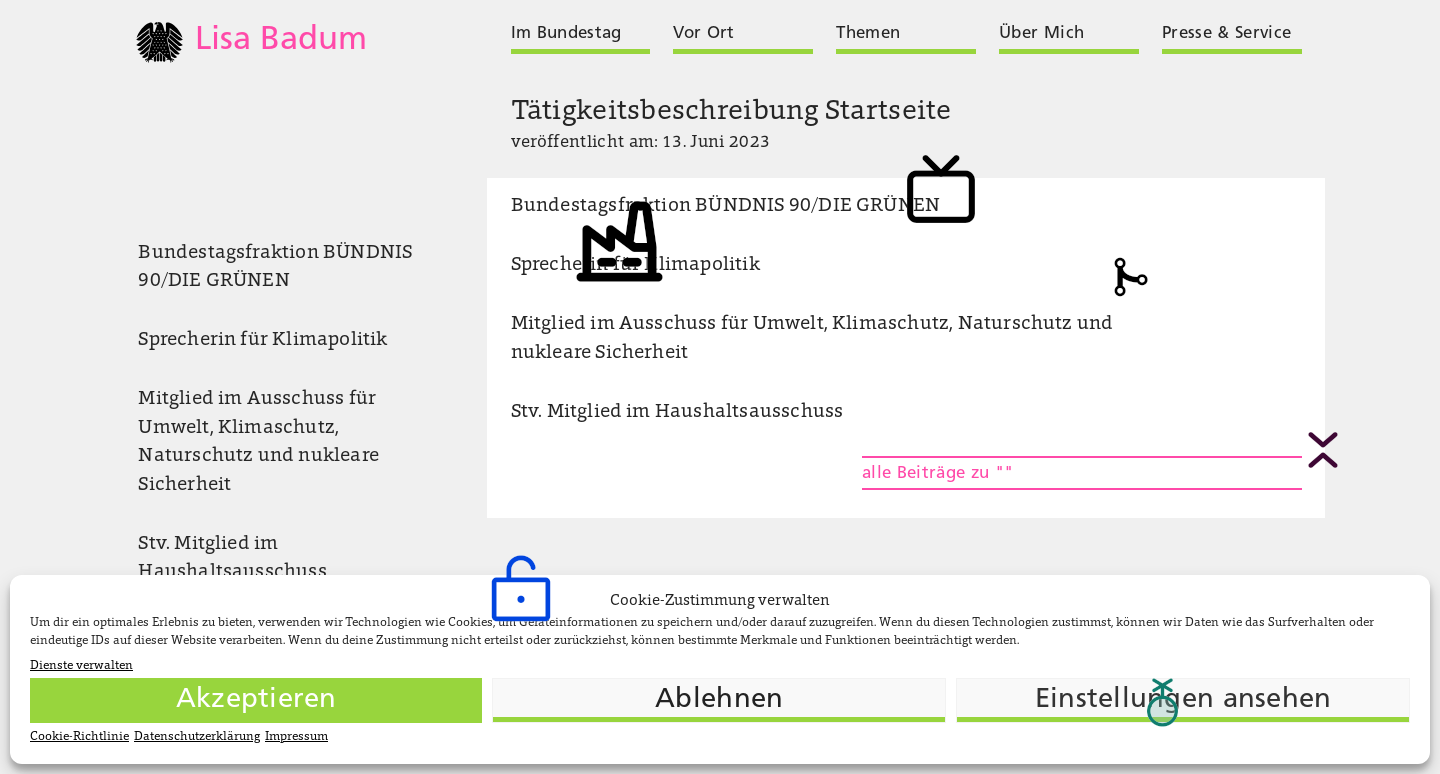 The height and width of the screenshot is (774, 1440). Describe the element at coordinates (1323, 450) in the screenshot. I see `collapse an expanded section or panel` at that location.